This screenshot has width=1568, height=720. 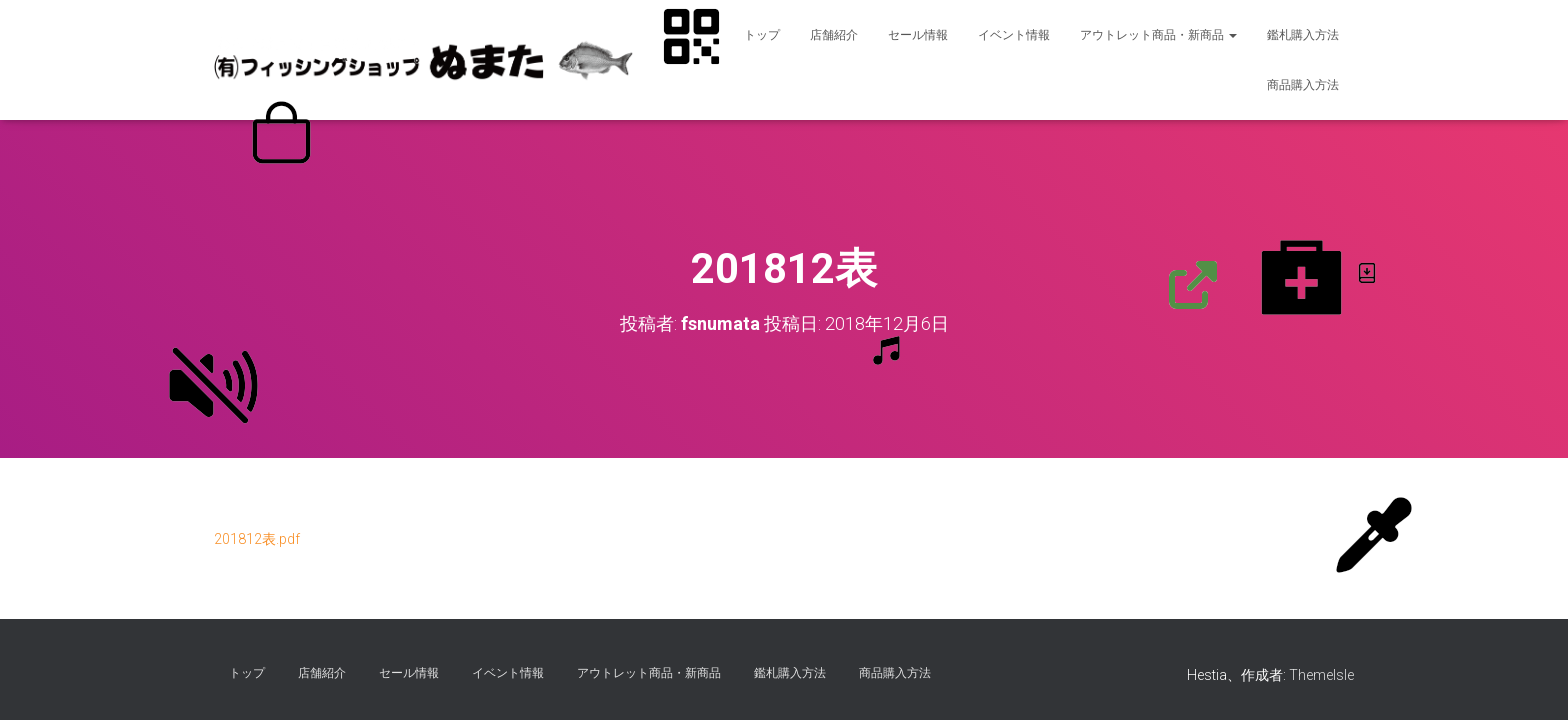 What do you see at coordinates (1374, 535) in the screenshot?
I see `pick a color from the screen` at bounding box center [1374, 535].